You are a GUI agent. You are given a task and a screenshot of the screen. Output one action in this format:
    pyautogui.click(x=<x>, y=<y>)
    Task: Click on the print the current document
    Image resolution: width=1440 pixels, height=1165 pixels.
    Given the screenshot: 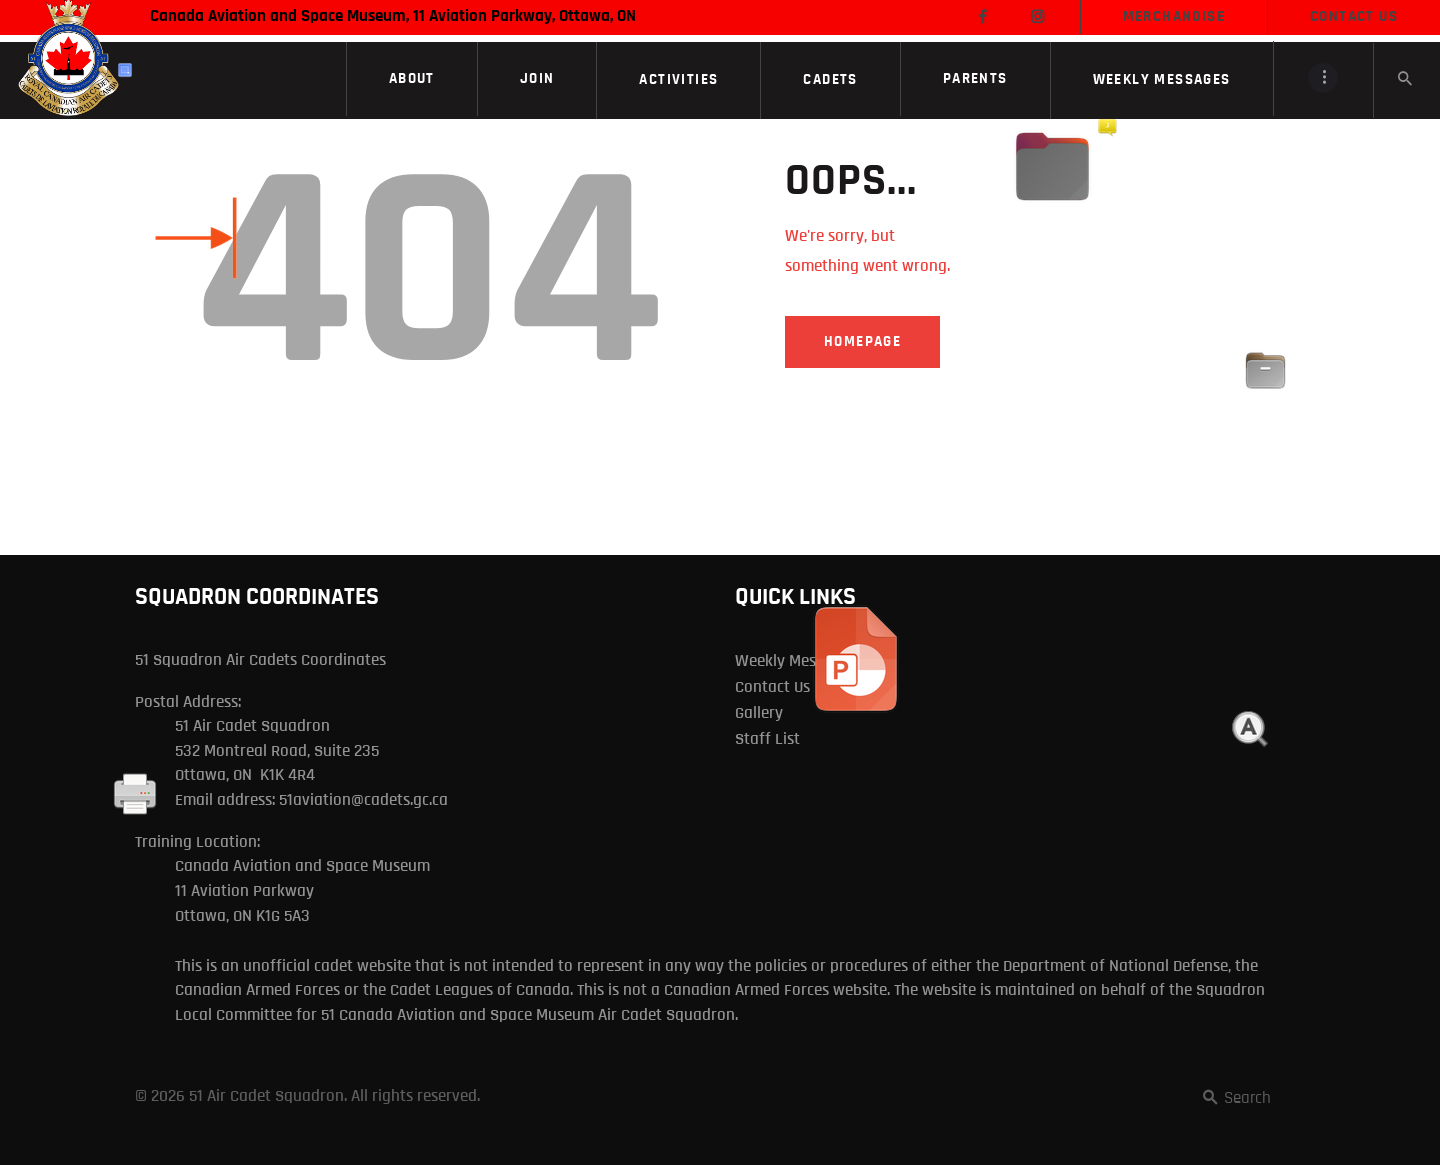 What is the action you would take?
    pyautogui.click(x=135, y=794)
    